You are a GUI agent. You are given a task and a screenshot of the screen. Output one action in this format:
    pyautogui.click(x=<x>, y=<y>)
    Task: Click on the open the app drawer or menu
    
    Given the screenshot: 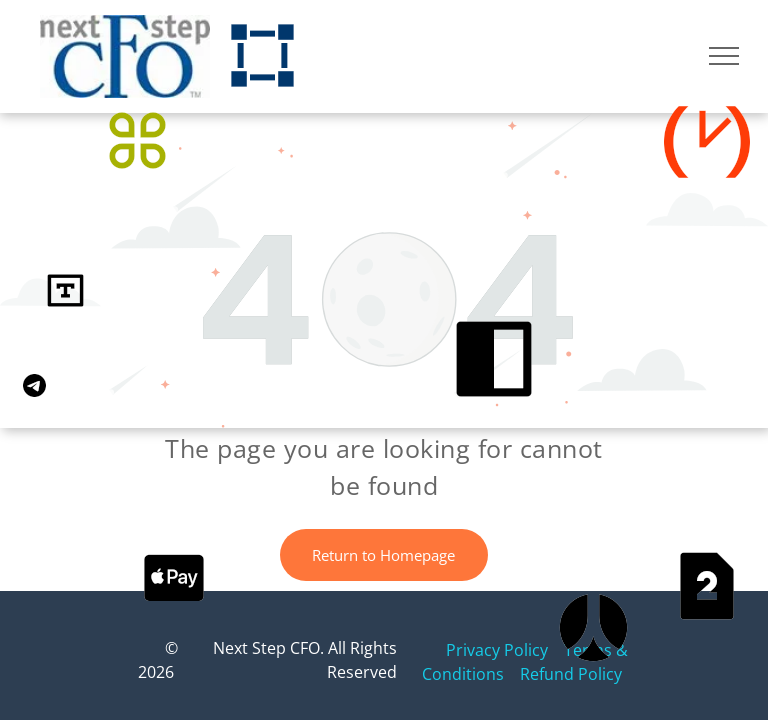 What is the action you would take?
    pyautogui.click(x=137, y=140)
    